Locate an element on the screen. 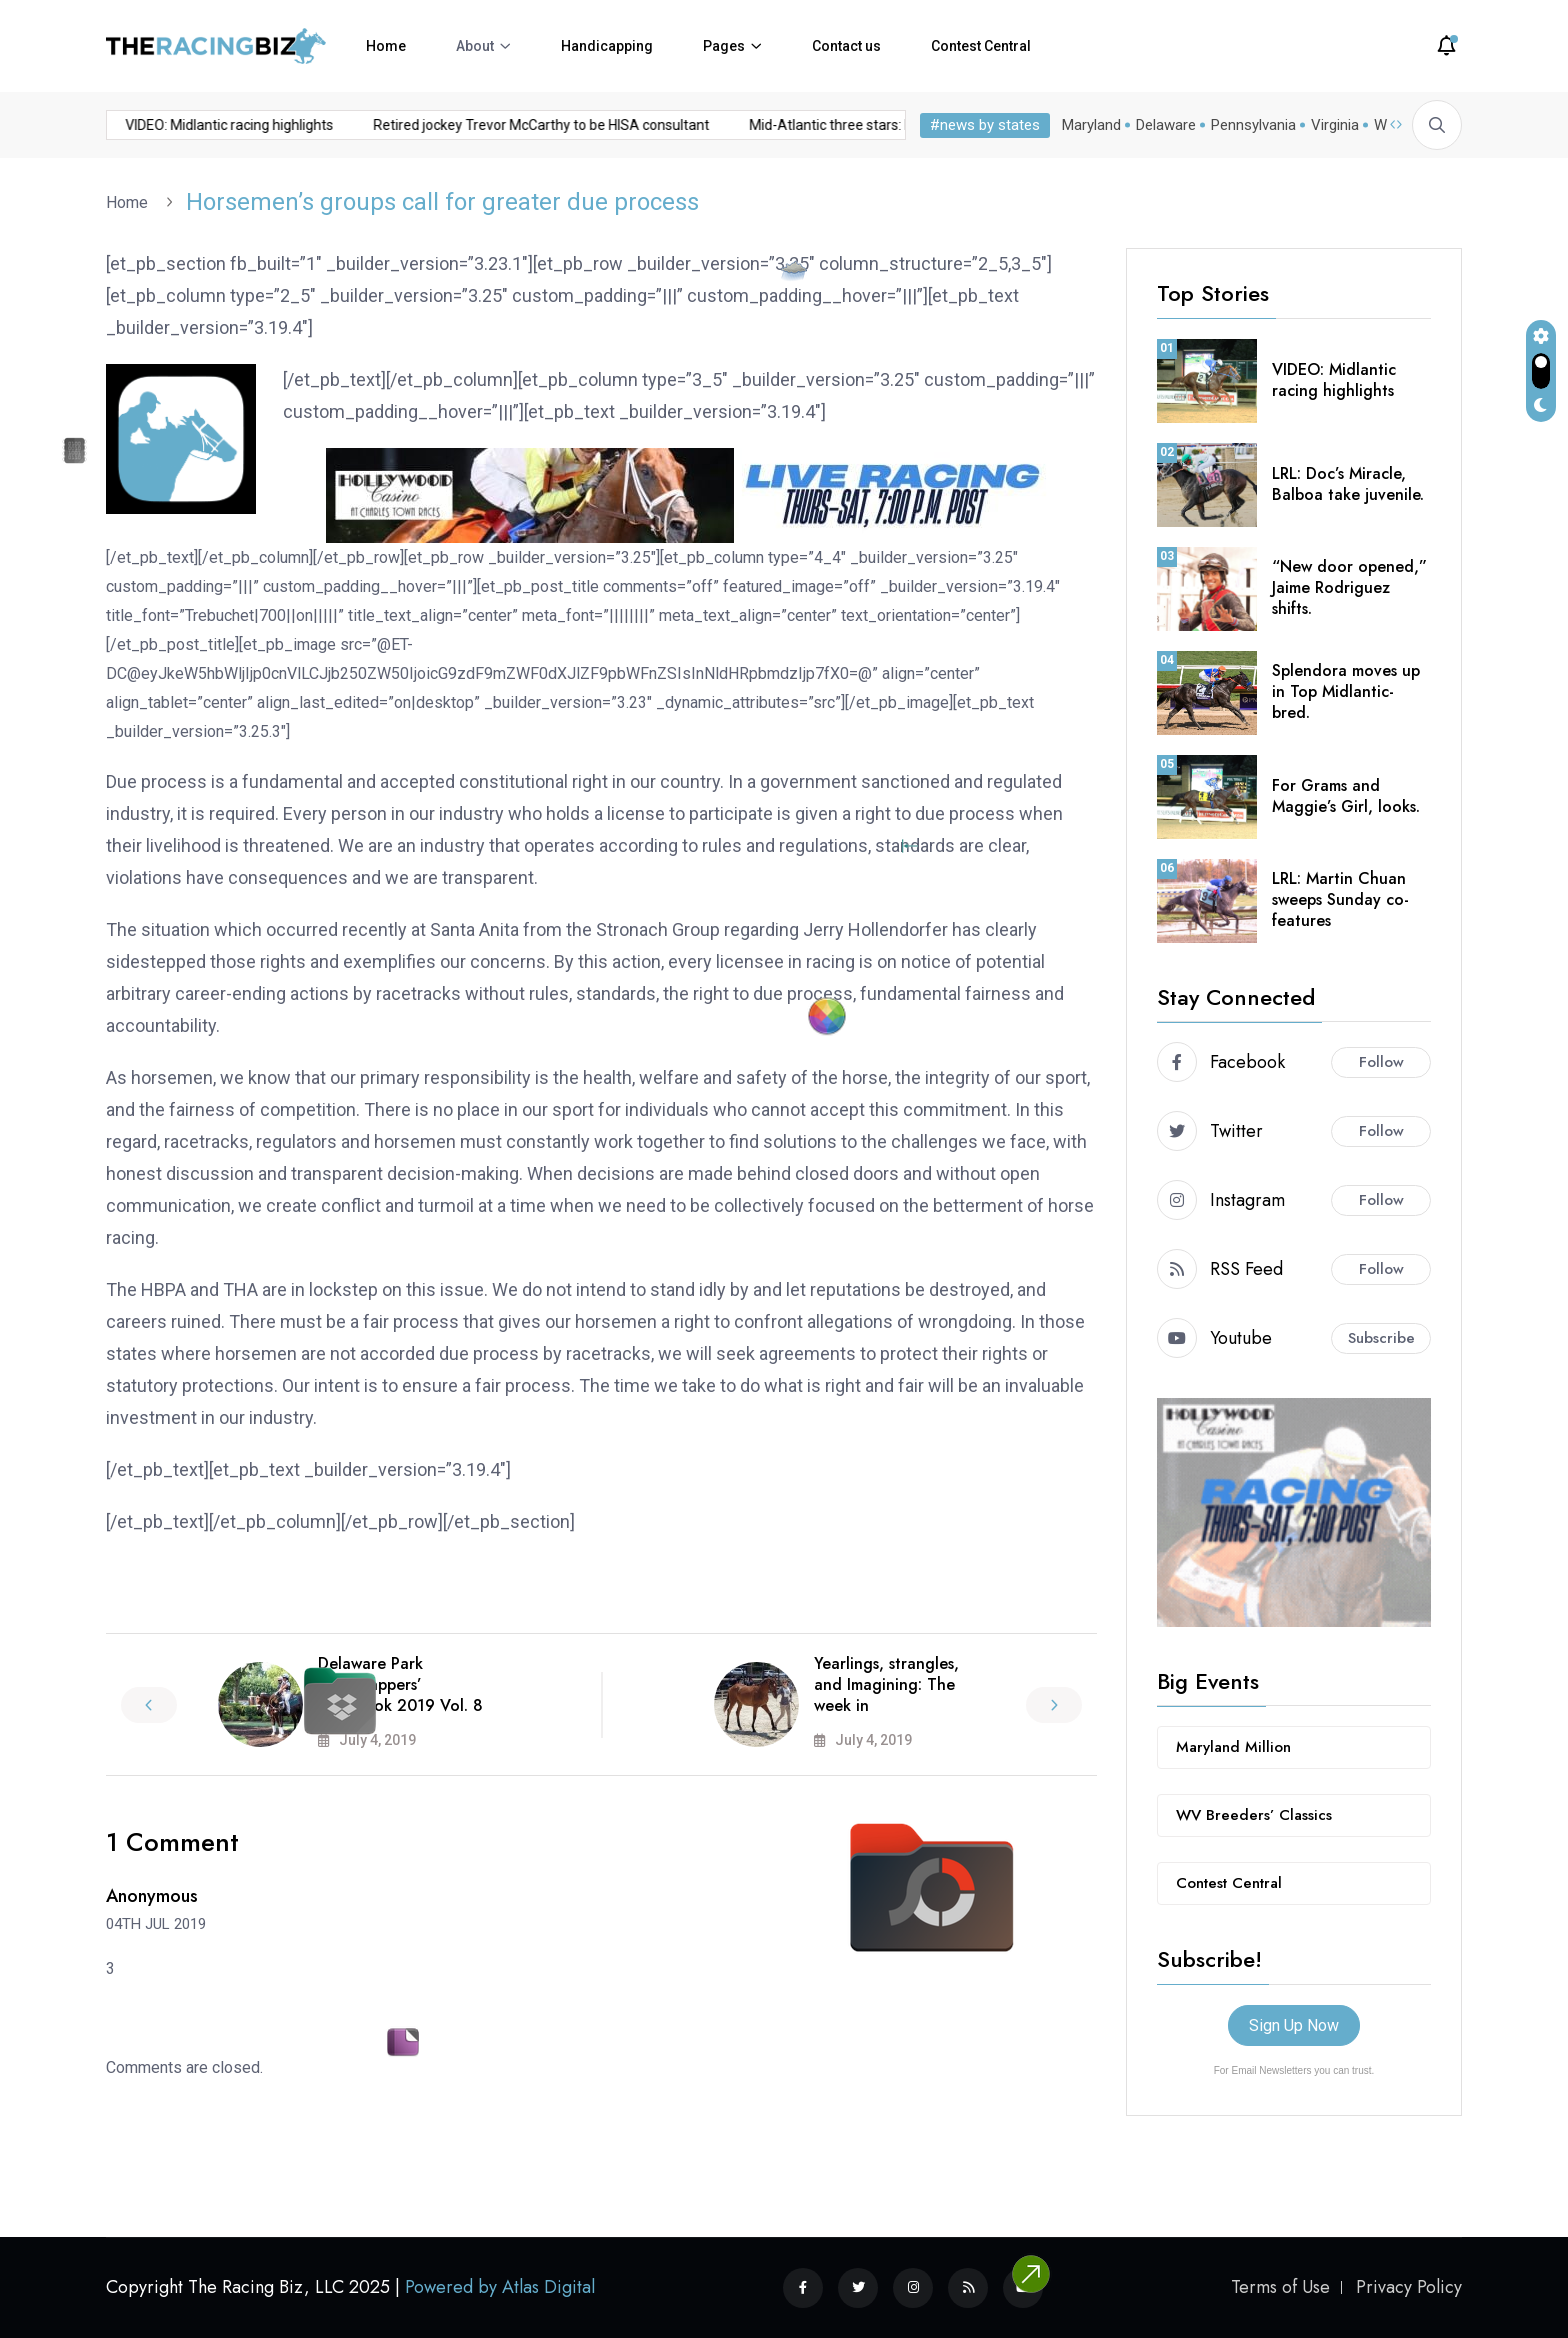  change desktop wallpaper settings is located at coordinates (403, 2041).